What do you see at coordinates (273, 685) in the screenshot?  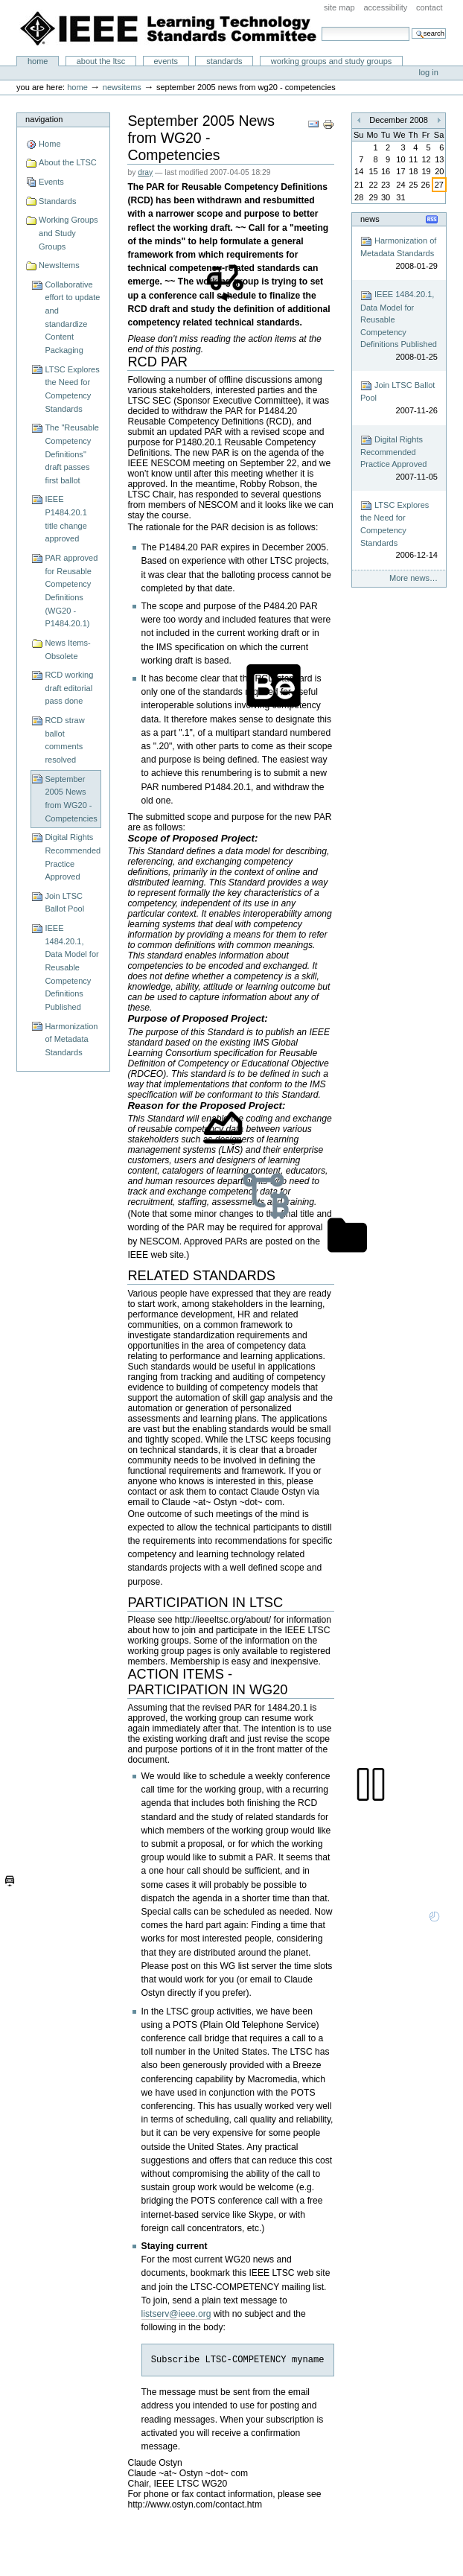 I see `view behance portfolio` at bounding box center [273, 685].